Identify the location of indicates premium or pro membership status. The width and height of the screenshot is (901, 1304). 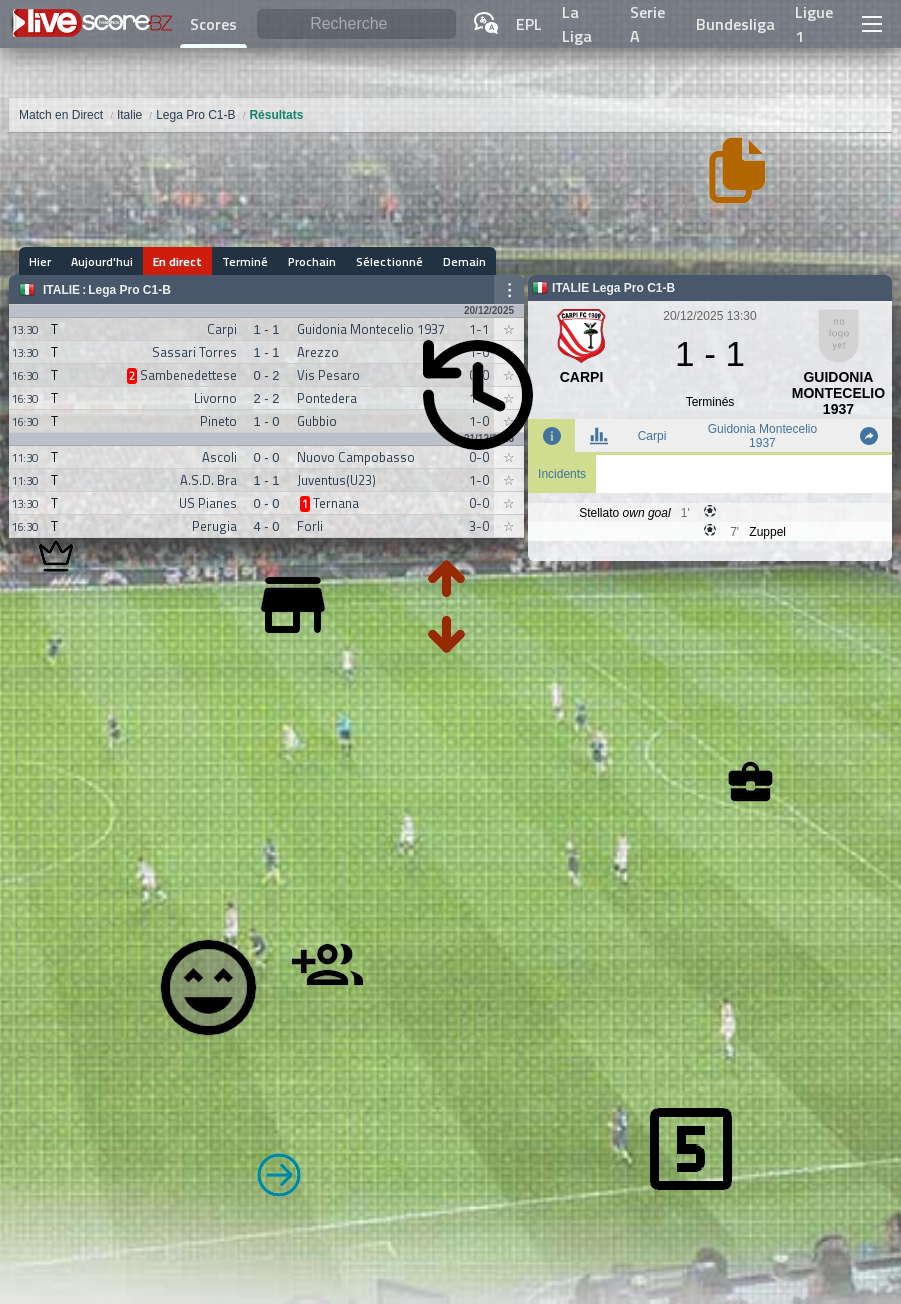
(56, 556).